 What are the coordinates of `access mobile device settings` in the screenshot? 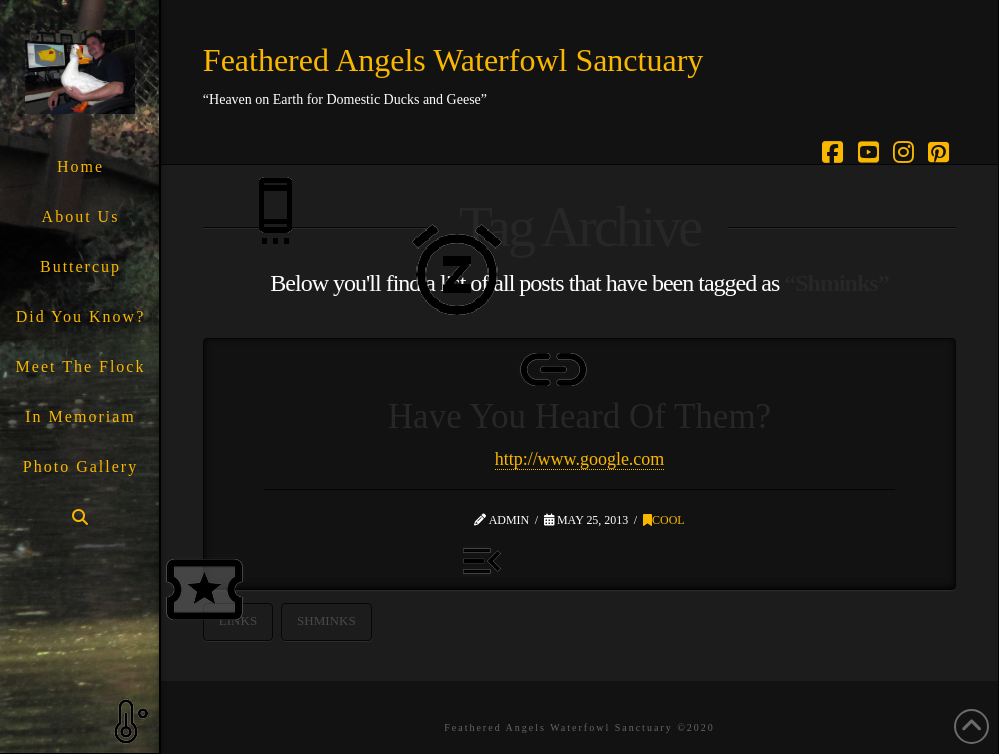 It's located at (275, 210).